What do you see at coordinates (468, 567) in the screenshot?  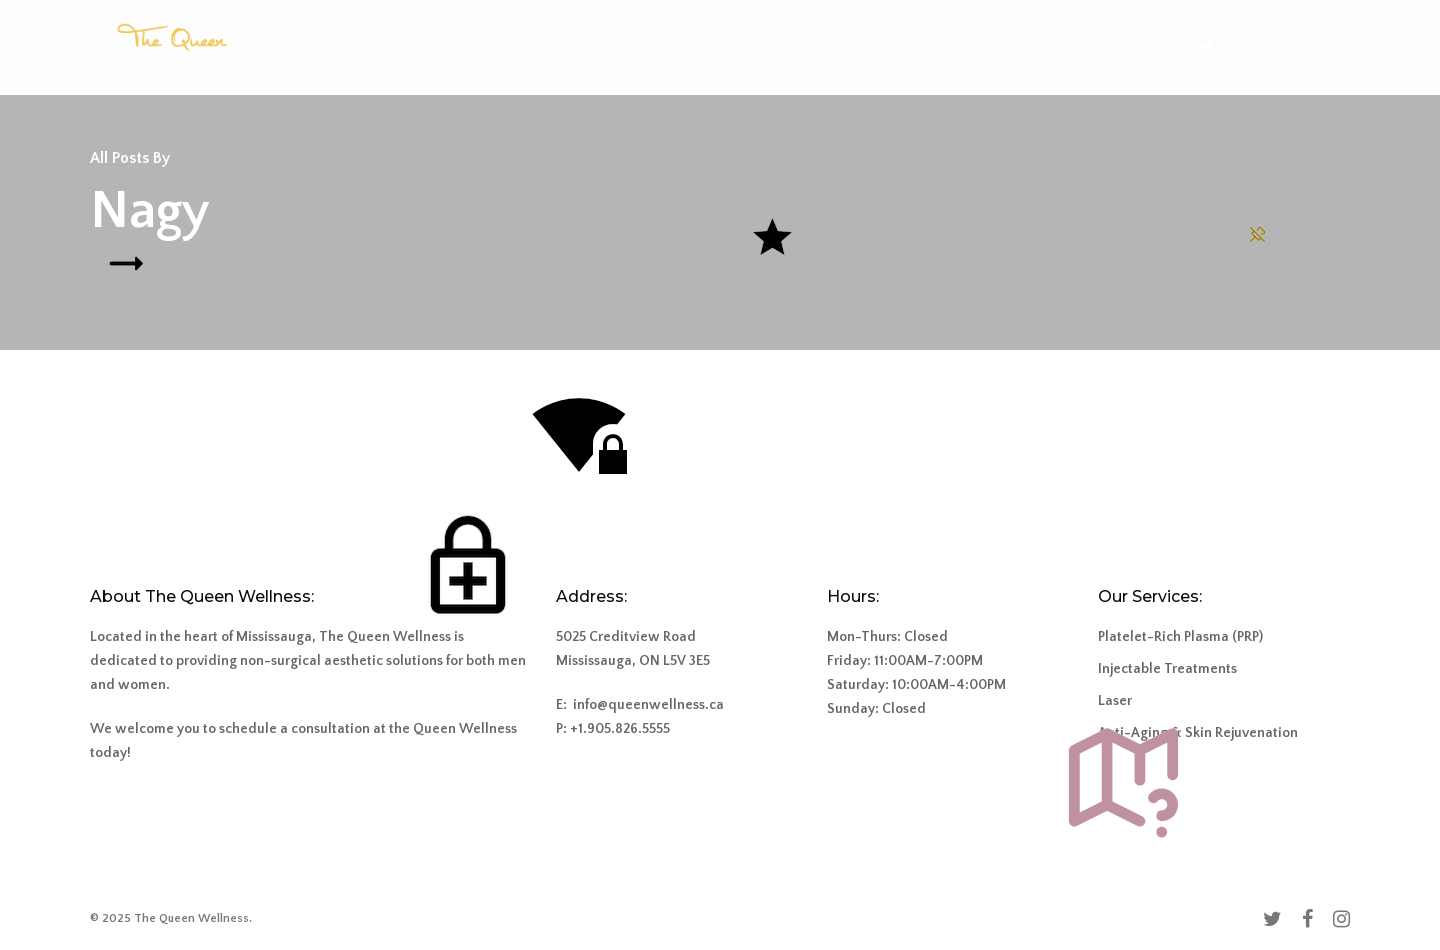 I see `enable enhanced encryption for added security` at bounding box center [468, 567].